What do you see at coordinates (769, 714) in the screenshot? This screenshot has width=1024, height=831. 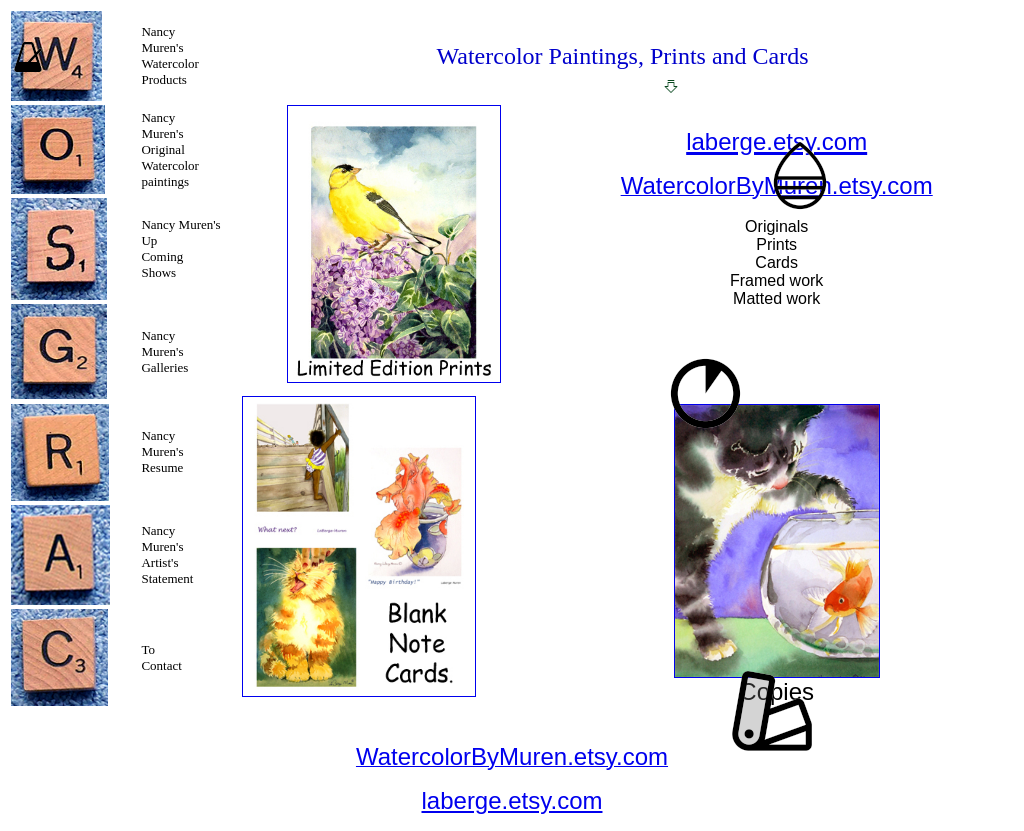 I see `access color palette or theme options` at bounding box center [769, 714].